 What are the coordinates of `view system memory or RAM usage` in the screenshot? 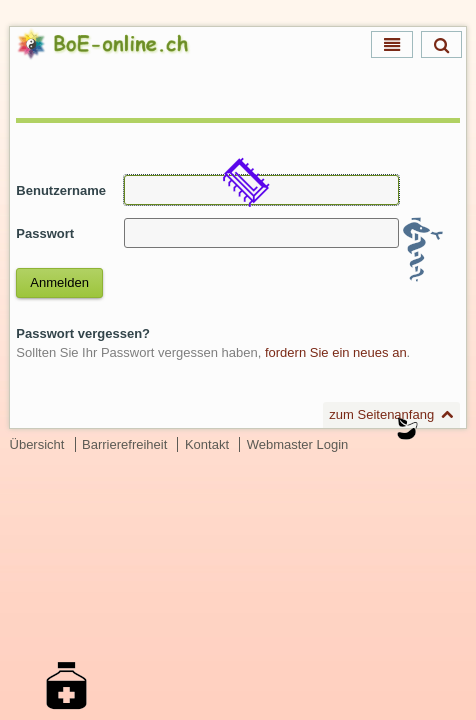 It's located at (246, 182).